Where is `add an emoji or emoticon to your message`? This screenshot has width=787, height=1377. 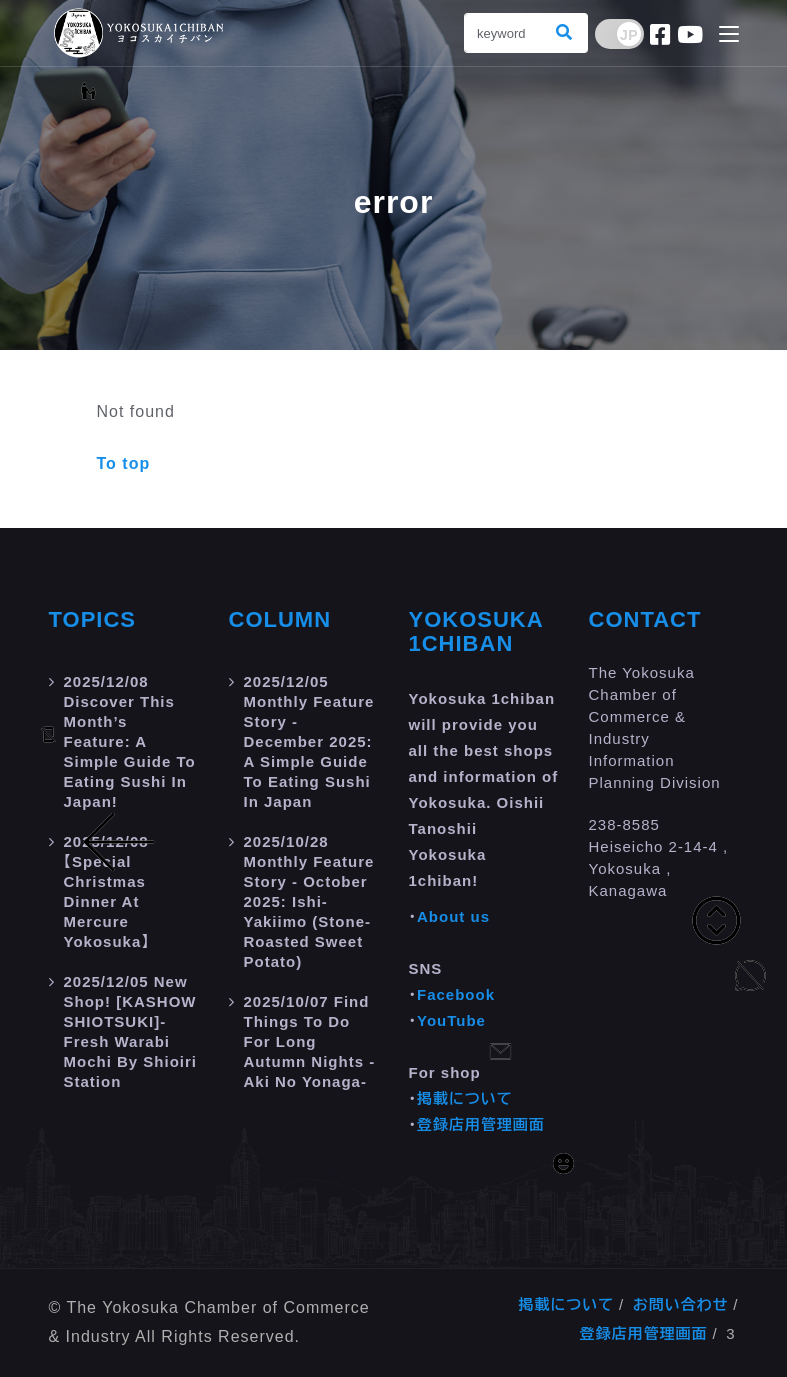 add an emoji or emoticon to your message is located at coordinates (563, 1163).